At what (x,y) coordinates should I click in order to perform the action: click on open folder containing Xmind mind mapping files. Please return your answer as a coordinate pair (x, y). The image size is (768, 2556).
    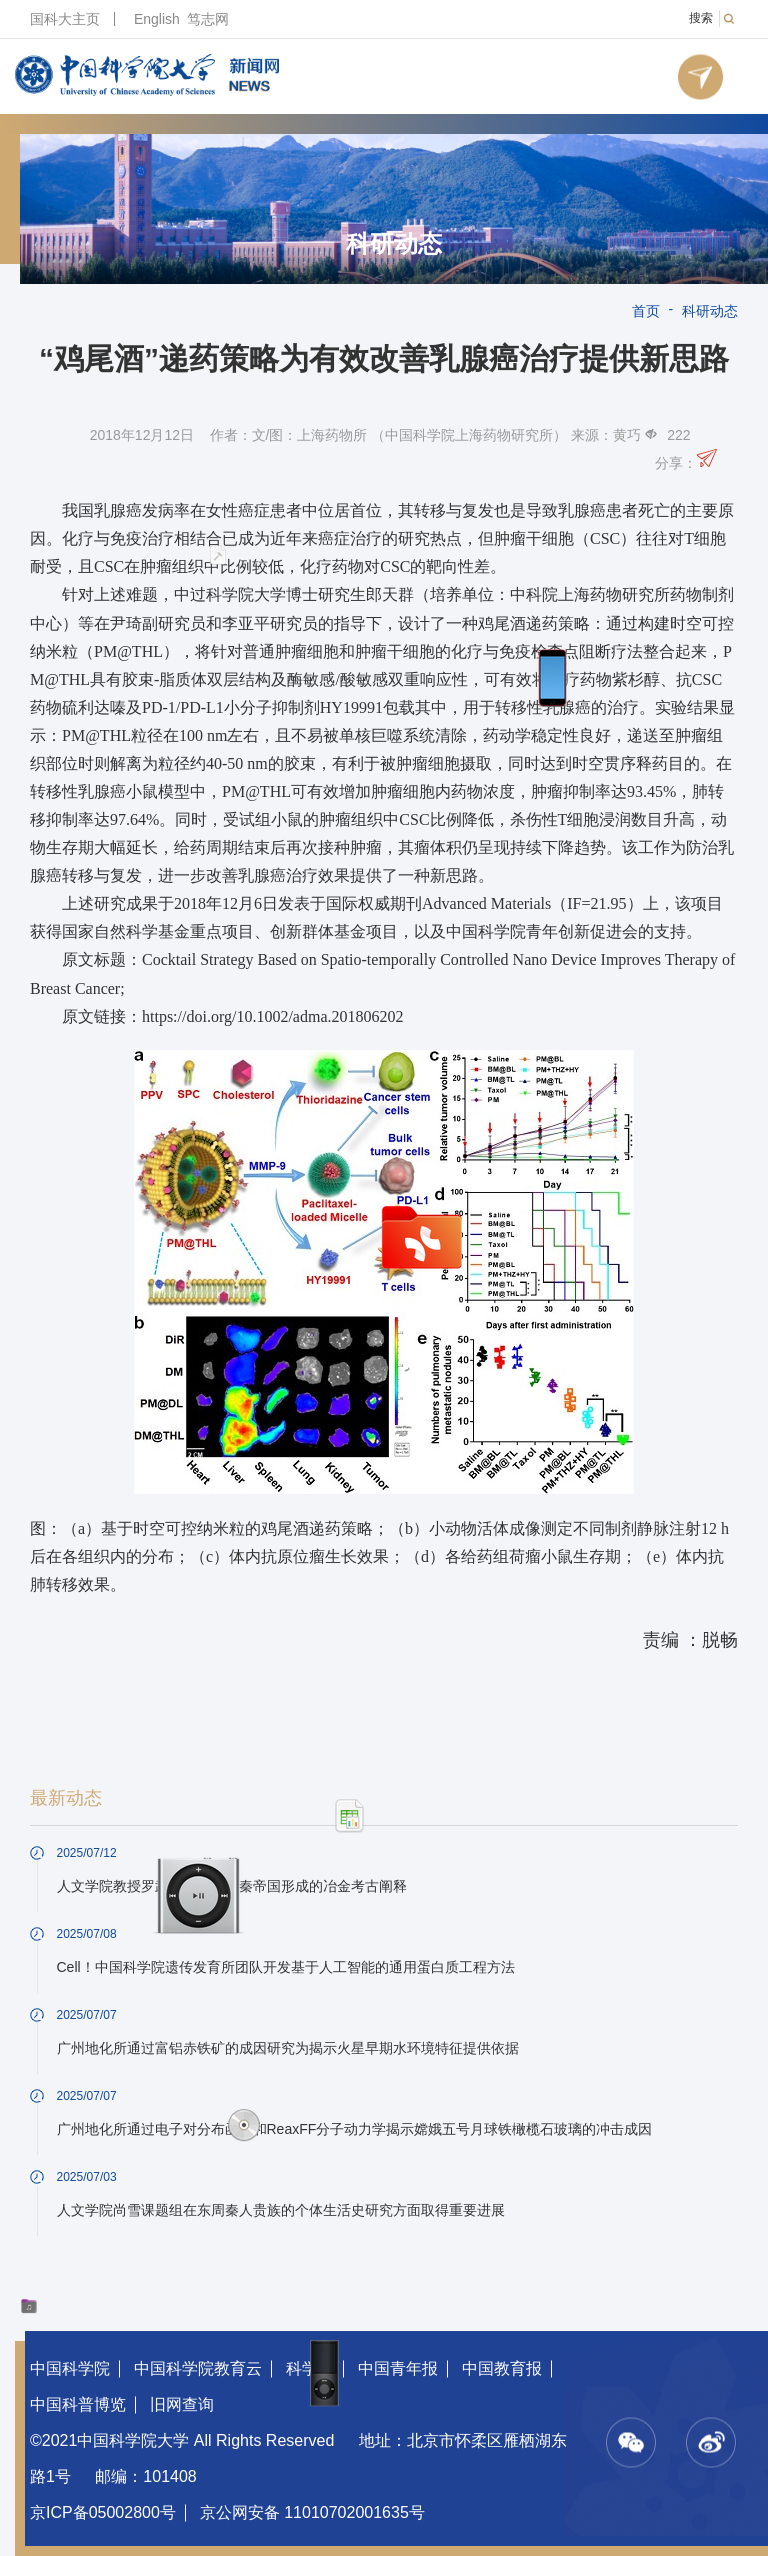
    Looking at the image, I should click on (421, 1239).